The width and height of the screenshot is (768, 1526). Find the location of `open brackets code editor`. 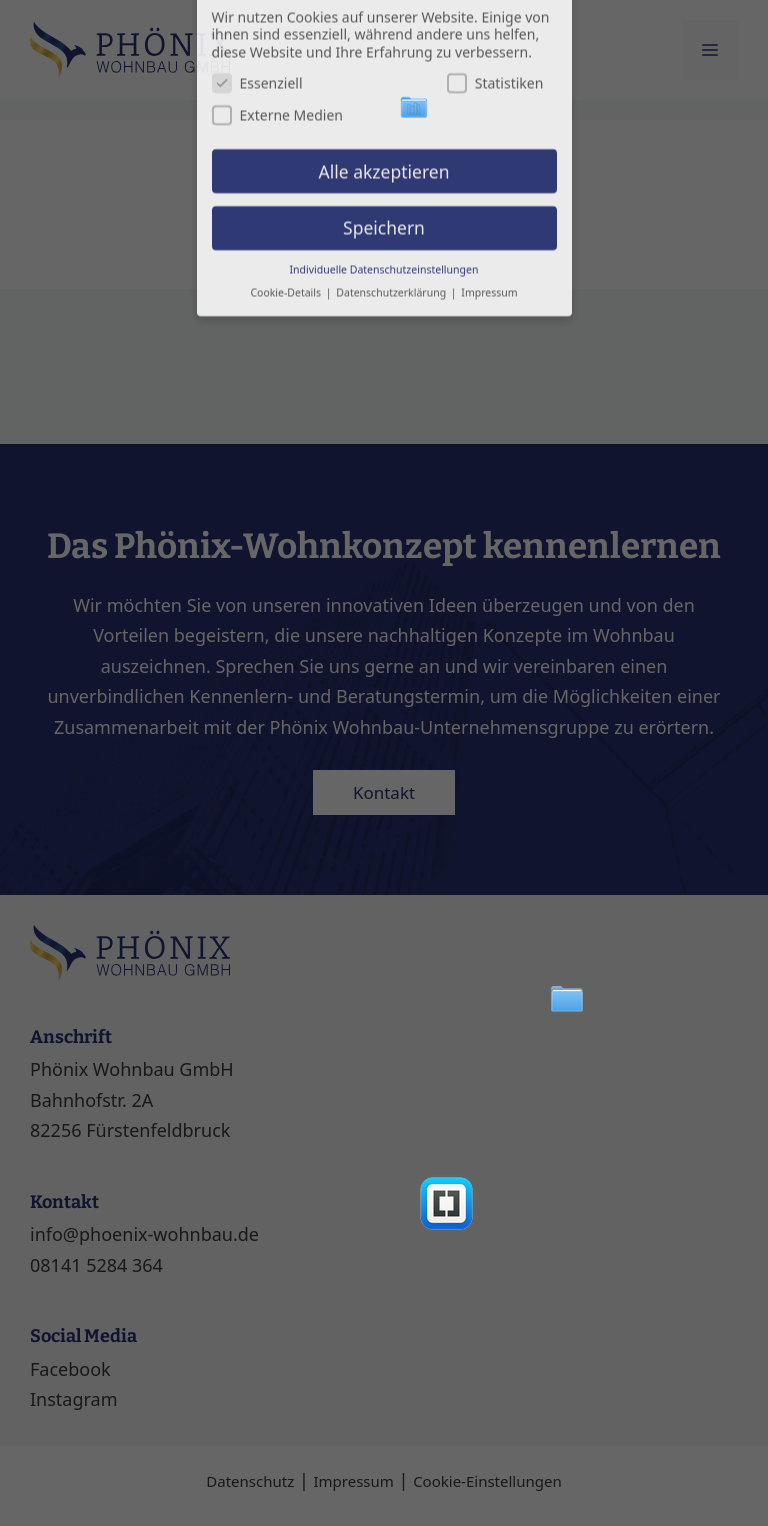

open brackets code editor is located at coordinates (446, 1203).